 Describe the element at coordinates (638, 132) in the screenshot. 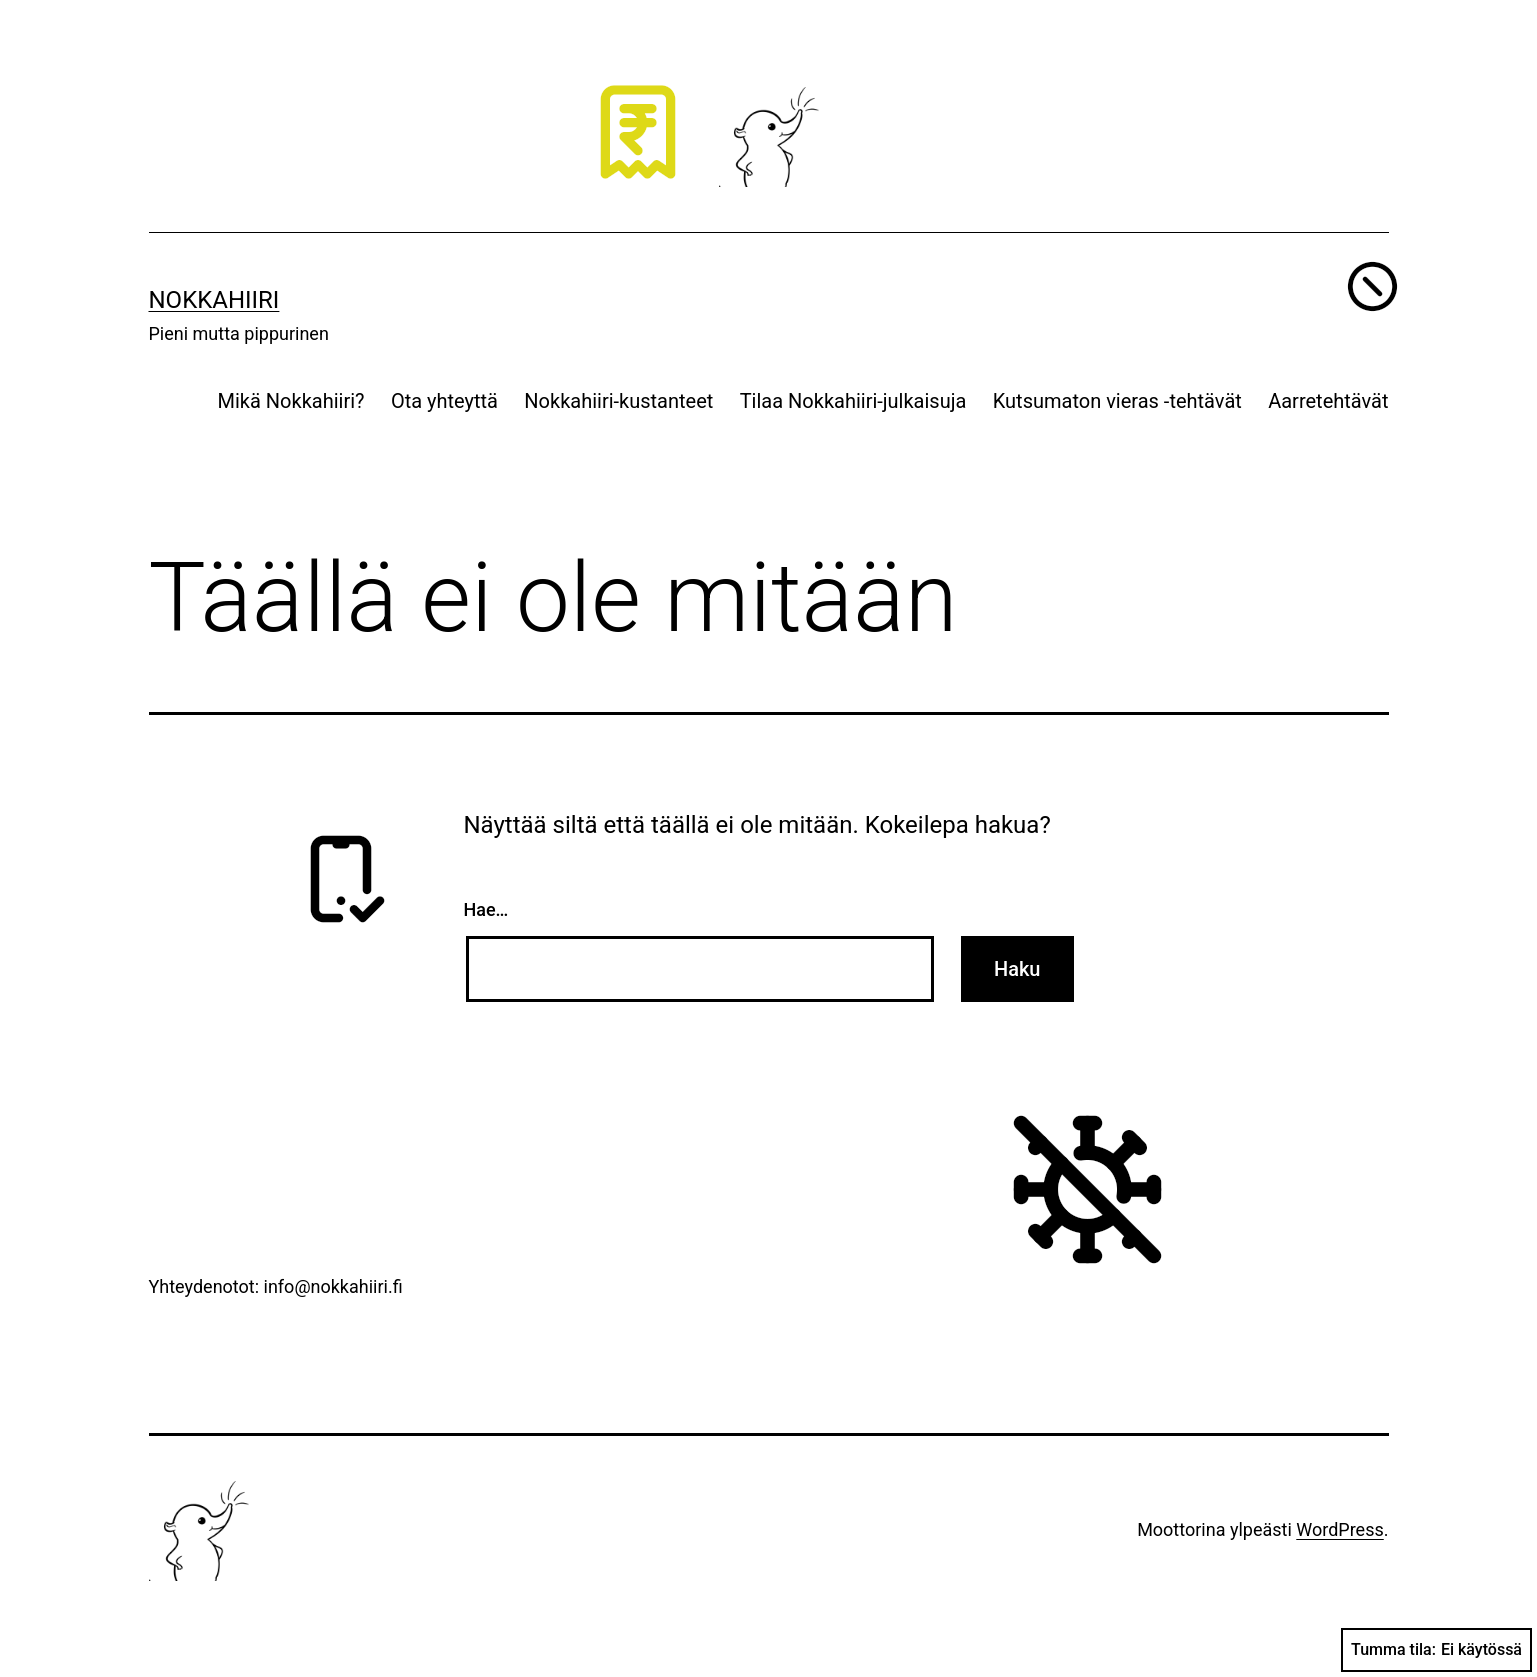

I see `view receipt or transaction in rupees` at that location.